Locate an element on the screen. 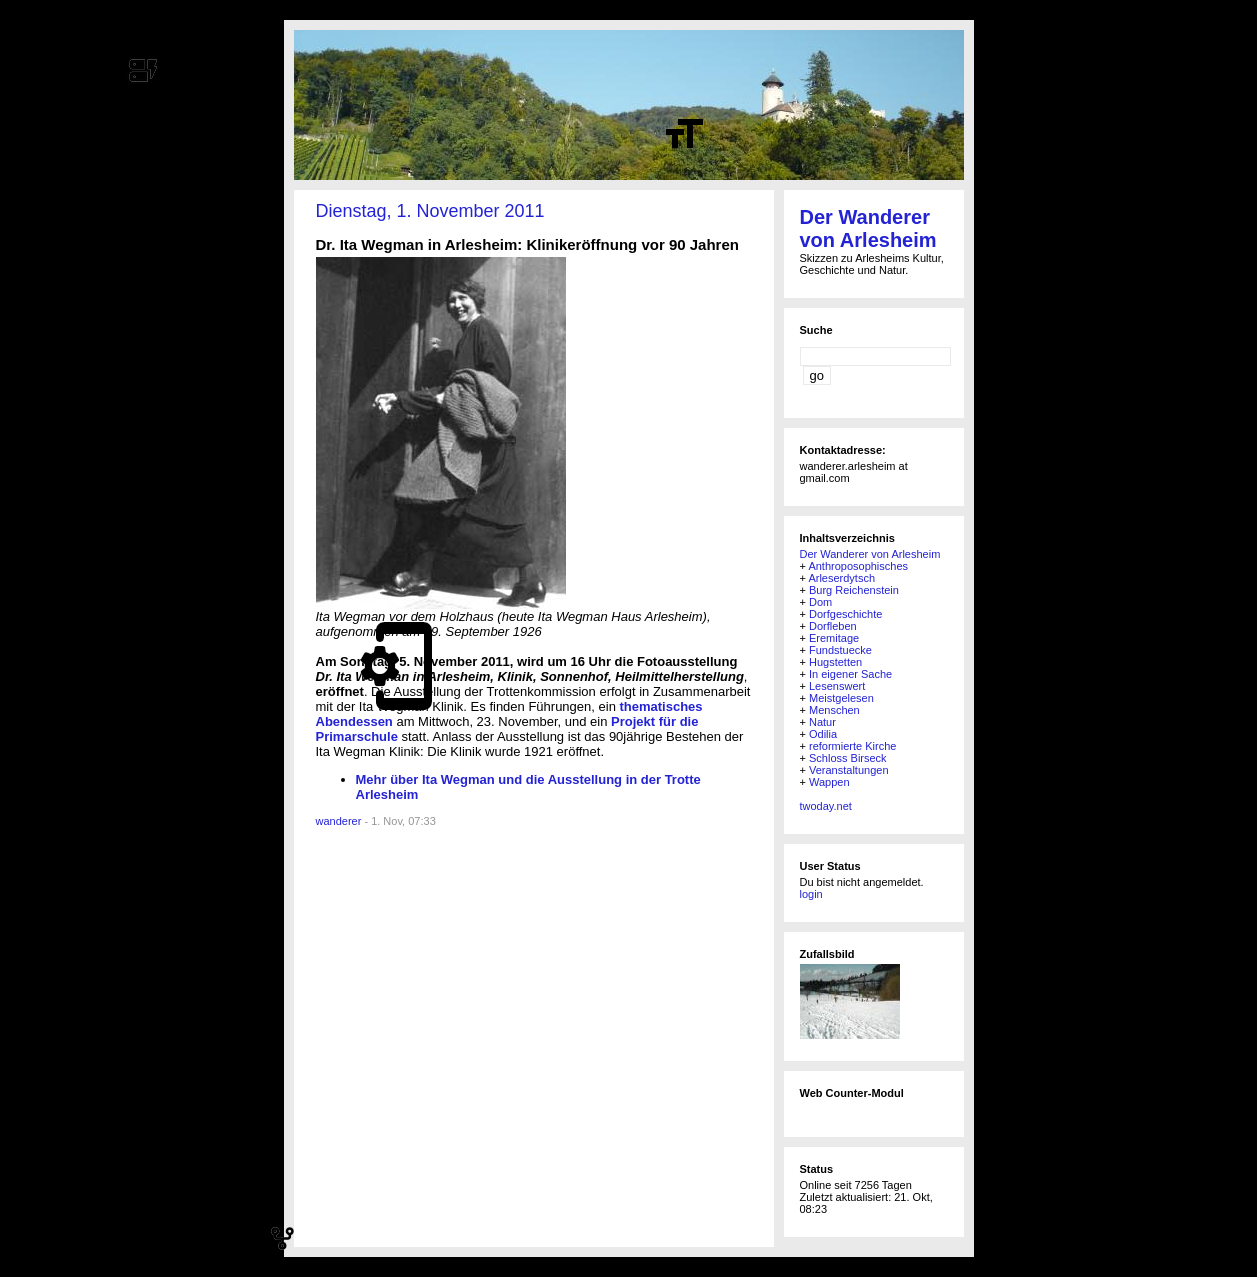 The image size is (1257, 1277). fork a repository or branch is located at coordinates (282, 1238).